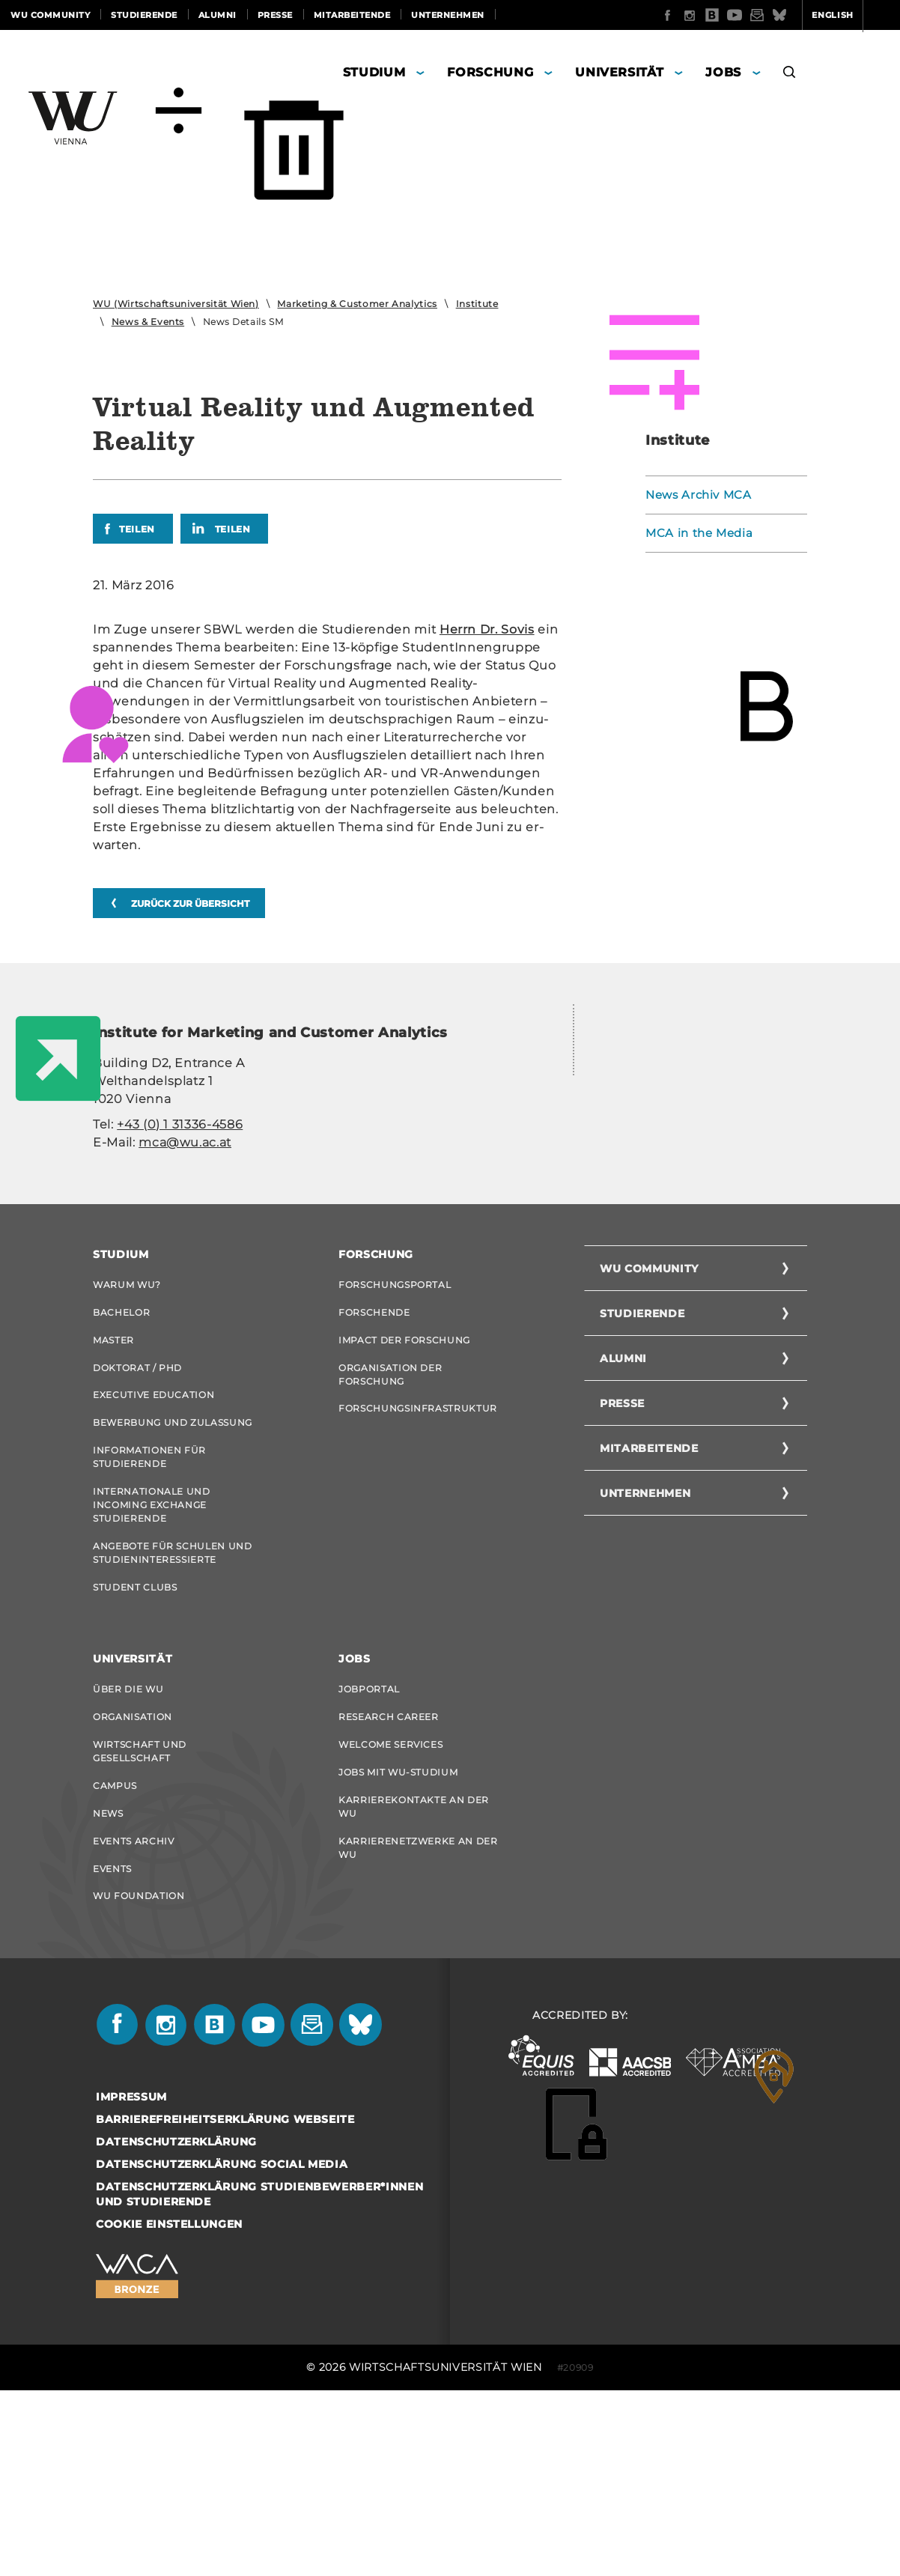 This screenshot has height=2576, width=900. I want to click on perform division calculation, so click(178, 110).